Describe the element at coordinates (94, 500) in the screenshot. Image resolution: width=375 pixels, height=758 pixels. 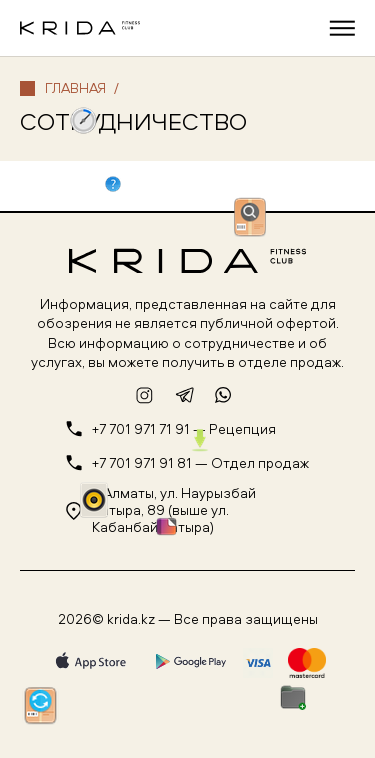
I see `access system sound settings` at that location.